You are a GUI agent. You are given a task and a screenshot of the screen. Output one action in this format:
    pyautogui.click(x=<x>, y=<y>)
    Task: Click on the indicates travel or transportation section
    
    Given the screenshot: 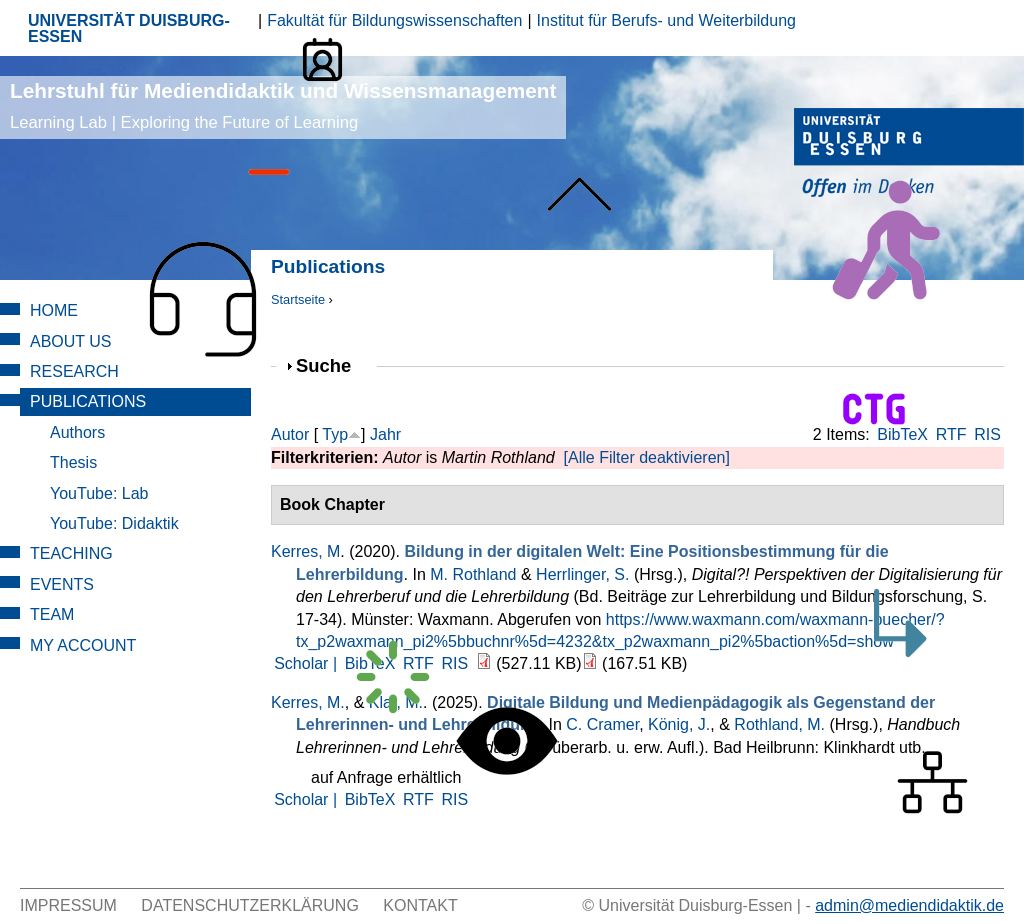 What is the action you would take?
    pyautogui.click(x=887, y=240)
    